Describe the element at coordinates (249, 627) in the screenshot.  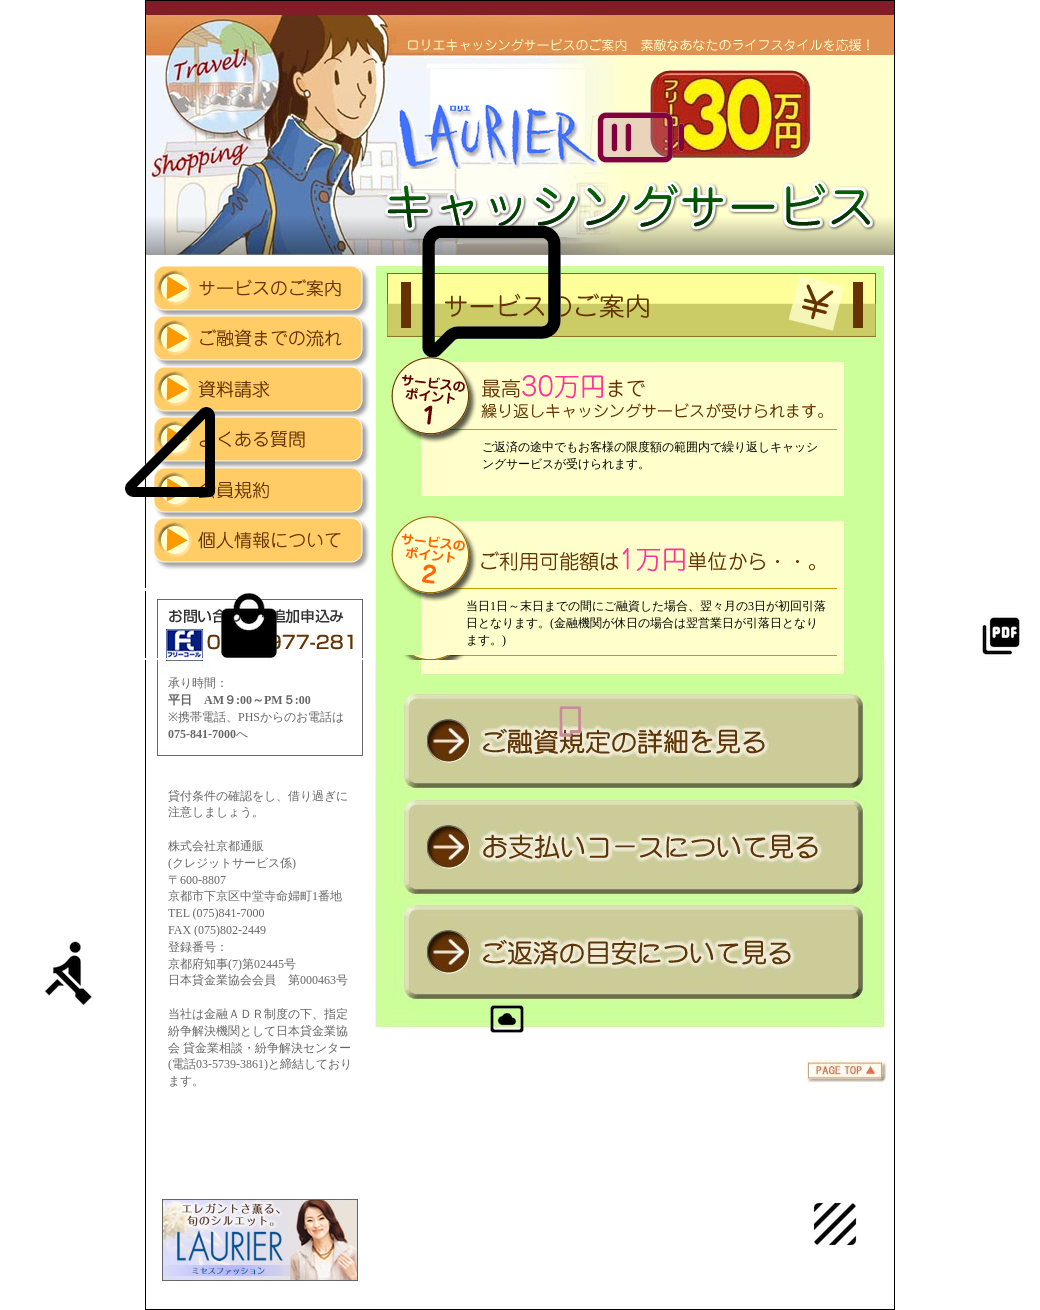
I see `open shopping or store section` at that location.